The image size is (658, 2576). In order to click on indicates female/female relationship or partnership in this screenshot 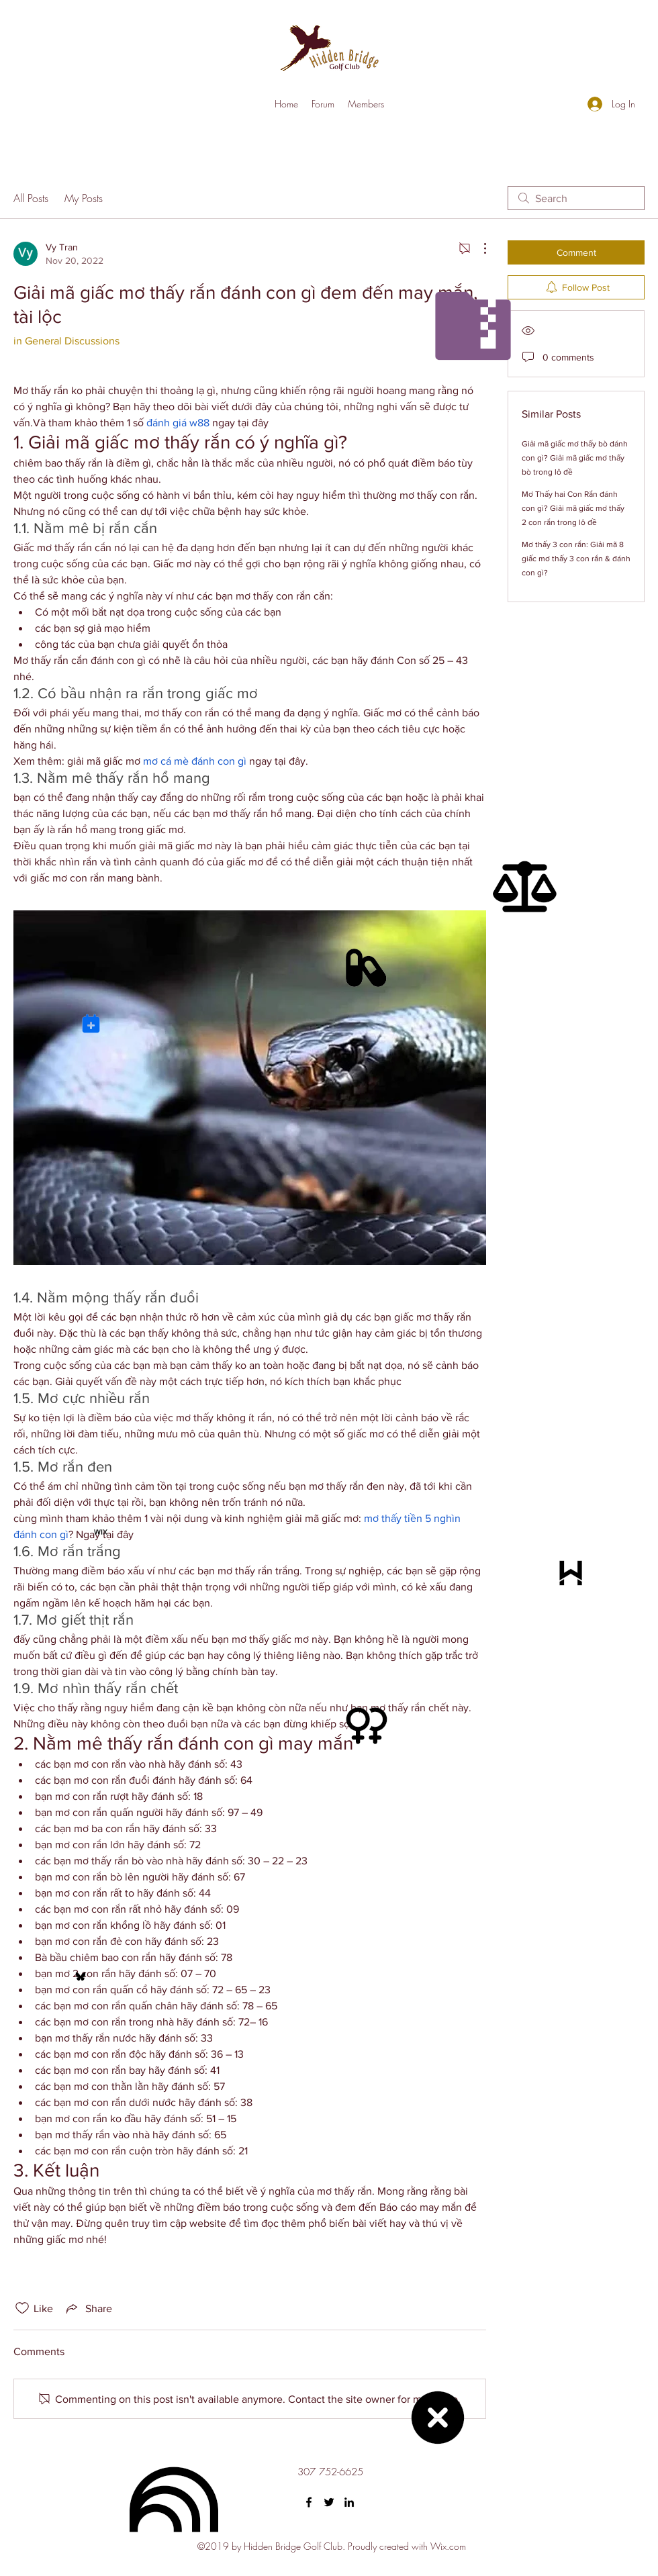, I will do `click(367, 1725)`.